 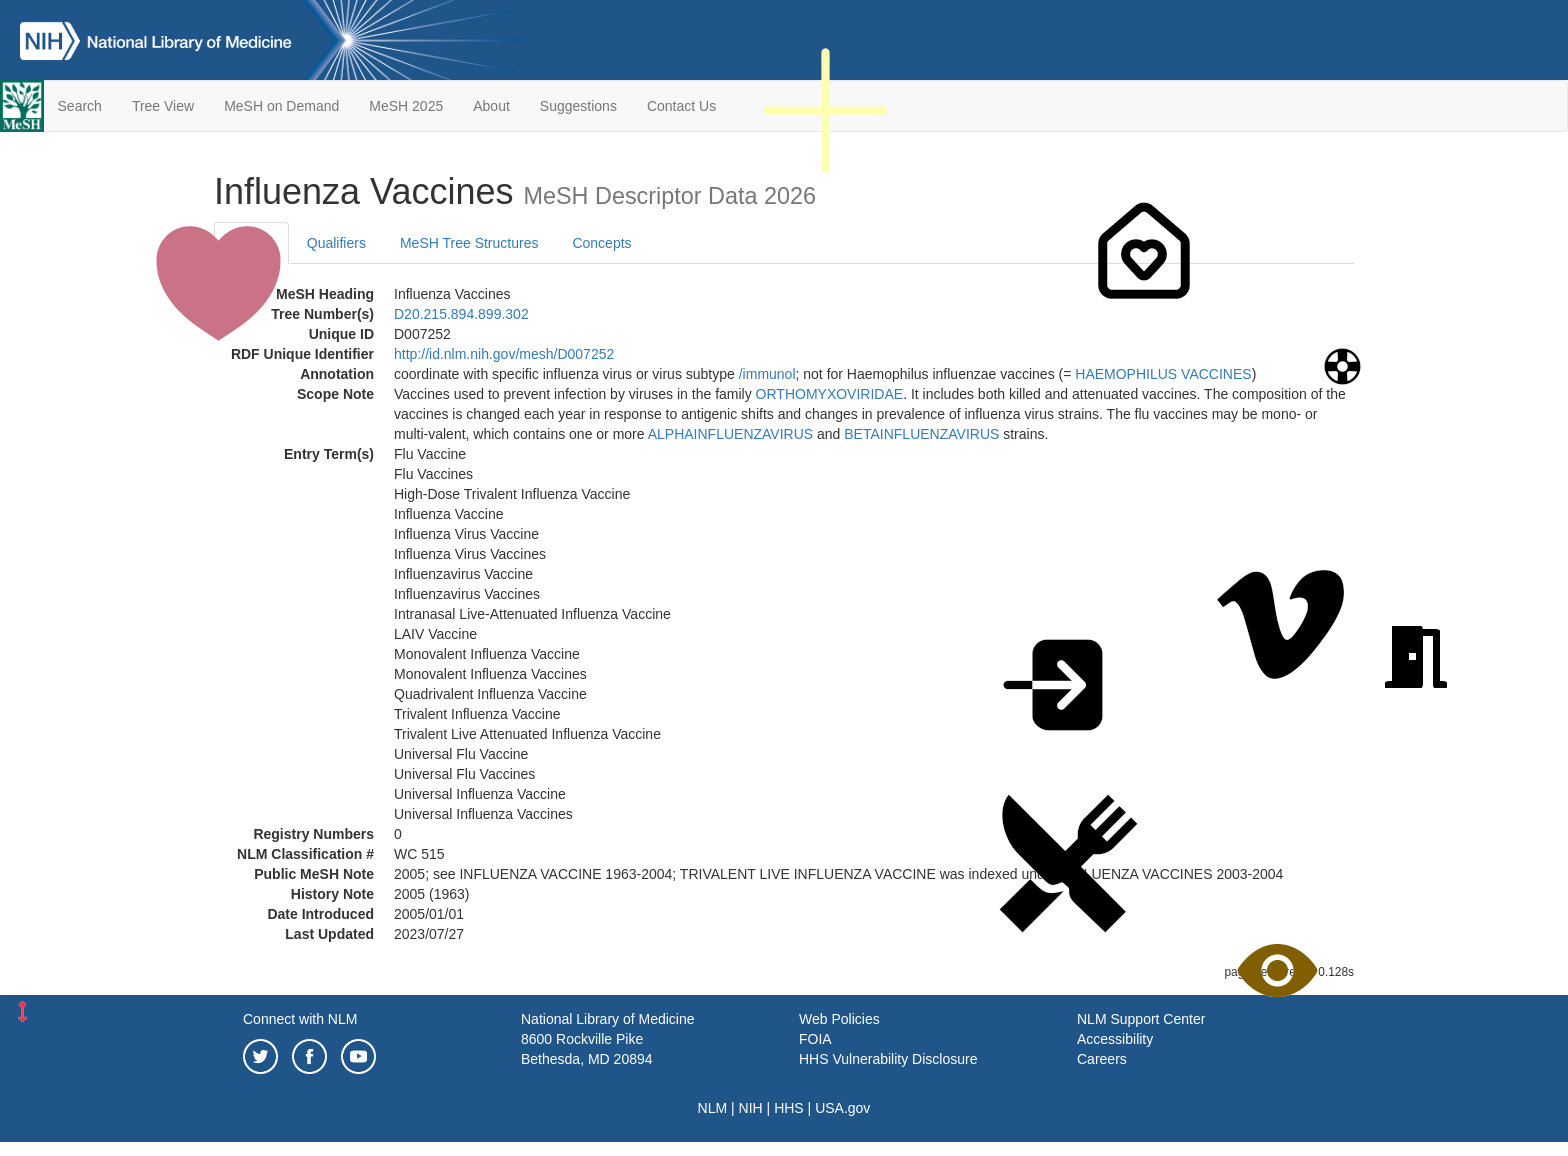 I want to click on enter or access a meeting room, so click(x=1416, y=657).